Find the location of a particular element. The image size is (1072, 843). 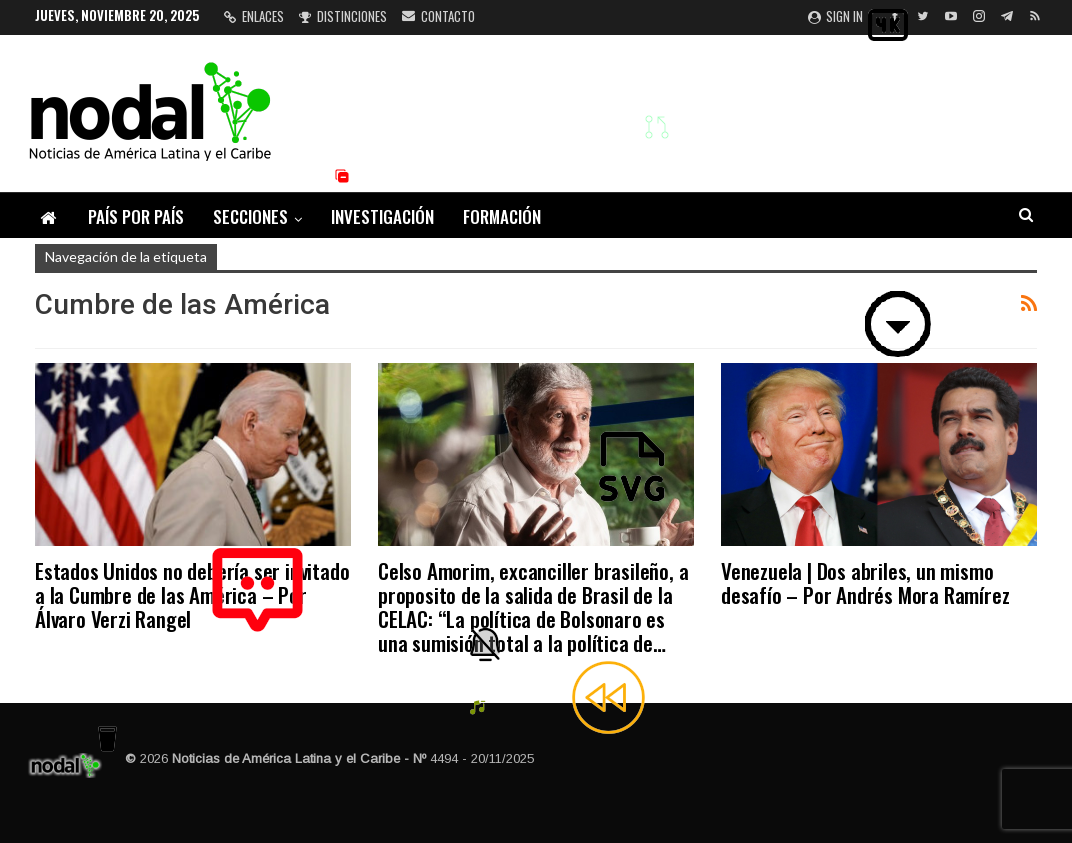

browse bars or pubs nearby is located at coordinates (107, 738).